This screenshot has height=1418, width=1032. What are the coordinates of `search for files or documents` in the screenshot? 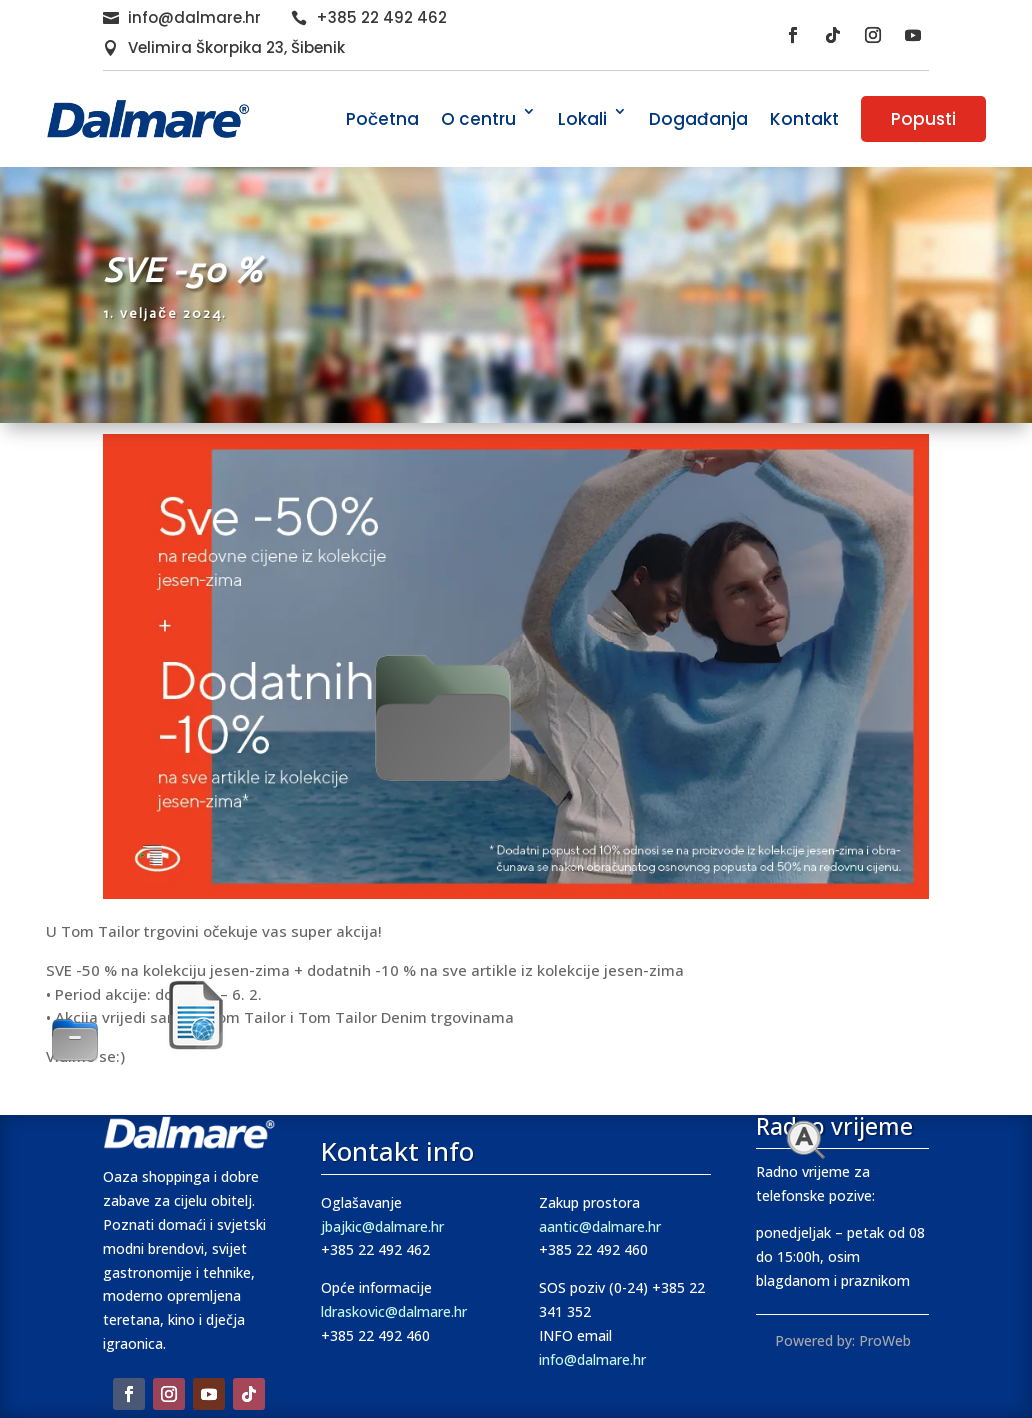 It's located at (806, 1140).